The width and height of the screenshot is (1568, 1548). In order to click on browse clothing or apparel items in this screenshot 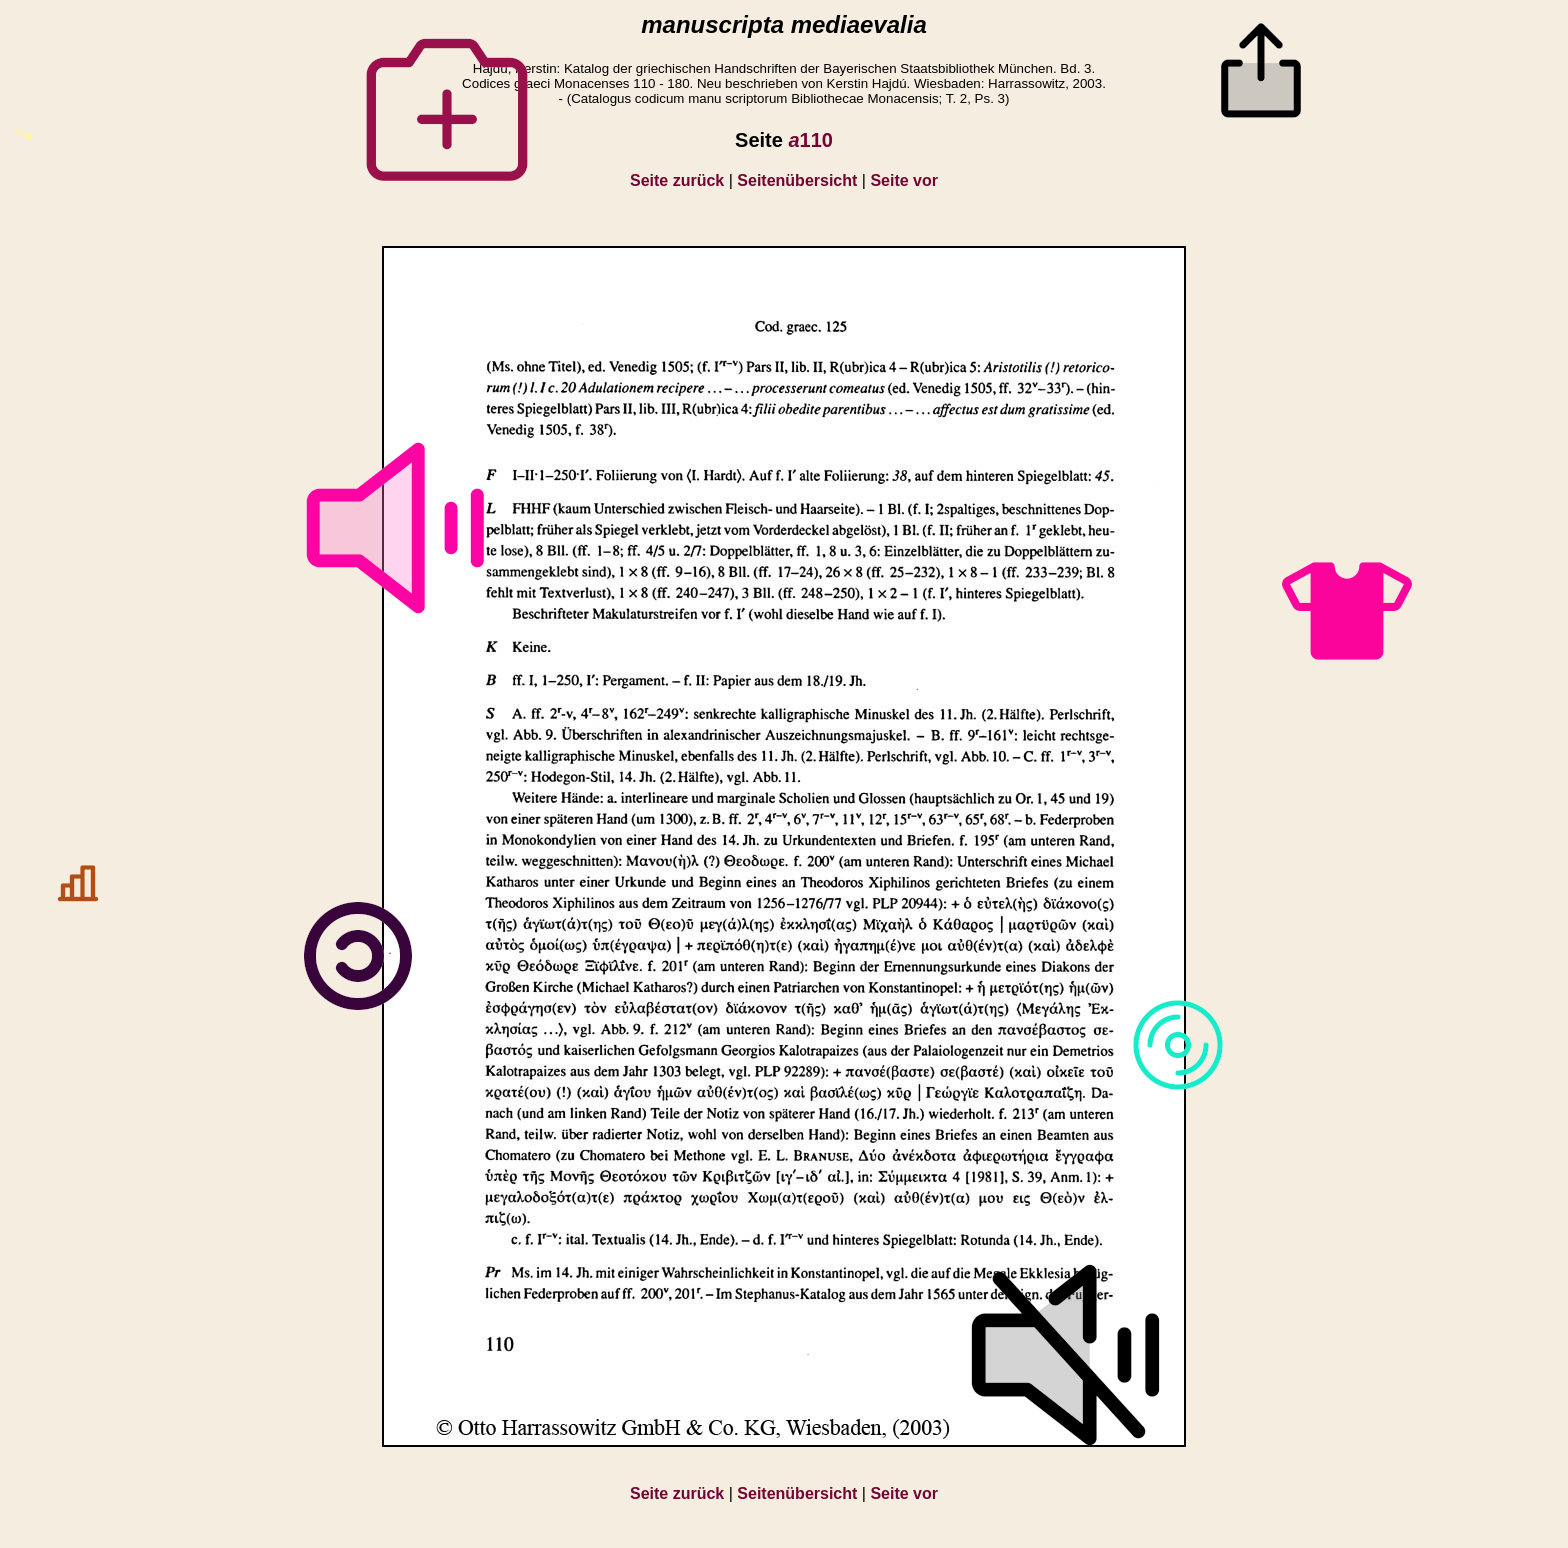, I will do `click(1347, 611)`.